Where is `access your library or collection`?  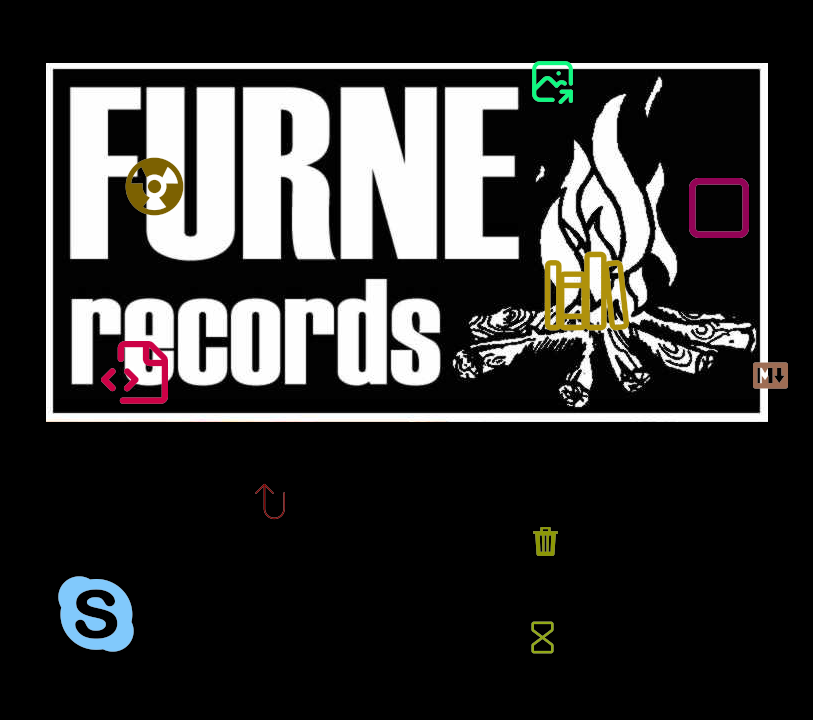
access your library or collection is located at coordinates (587, 291).